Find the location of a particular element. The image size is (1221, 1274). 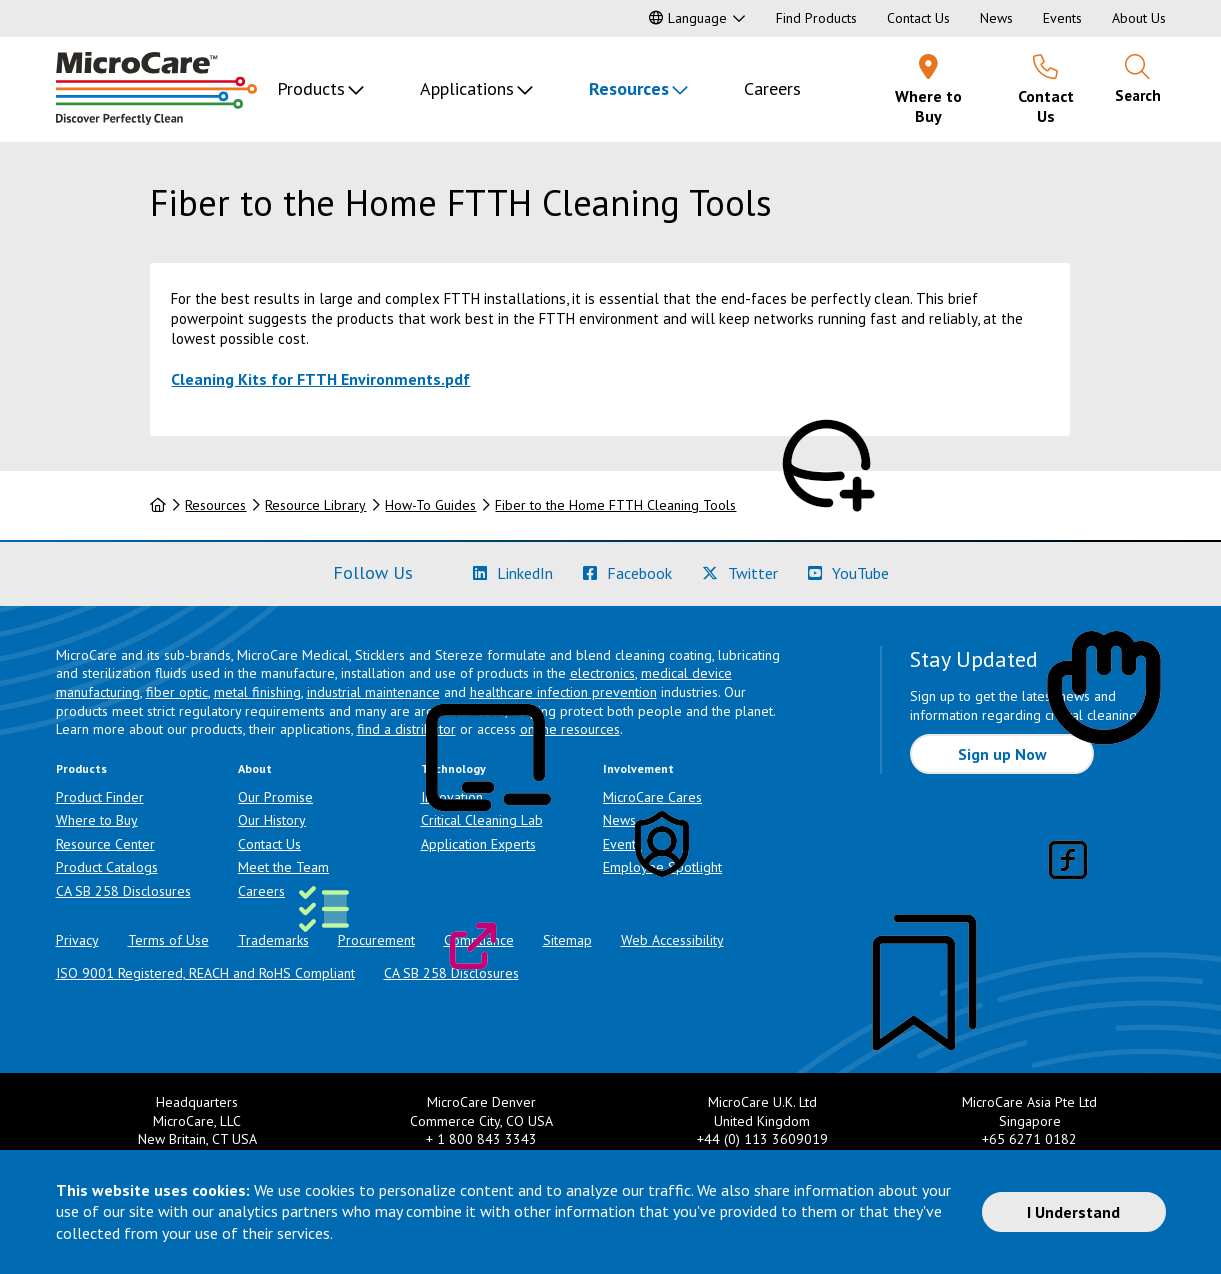

add a new globe or world location is located at coordinates (826, 463).